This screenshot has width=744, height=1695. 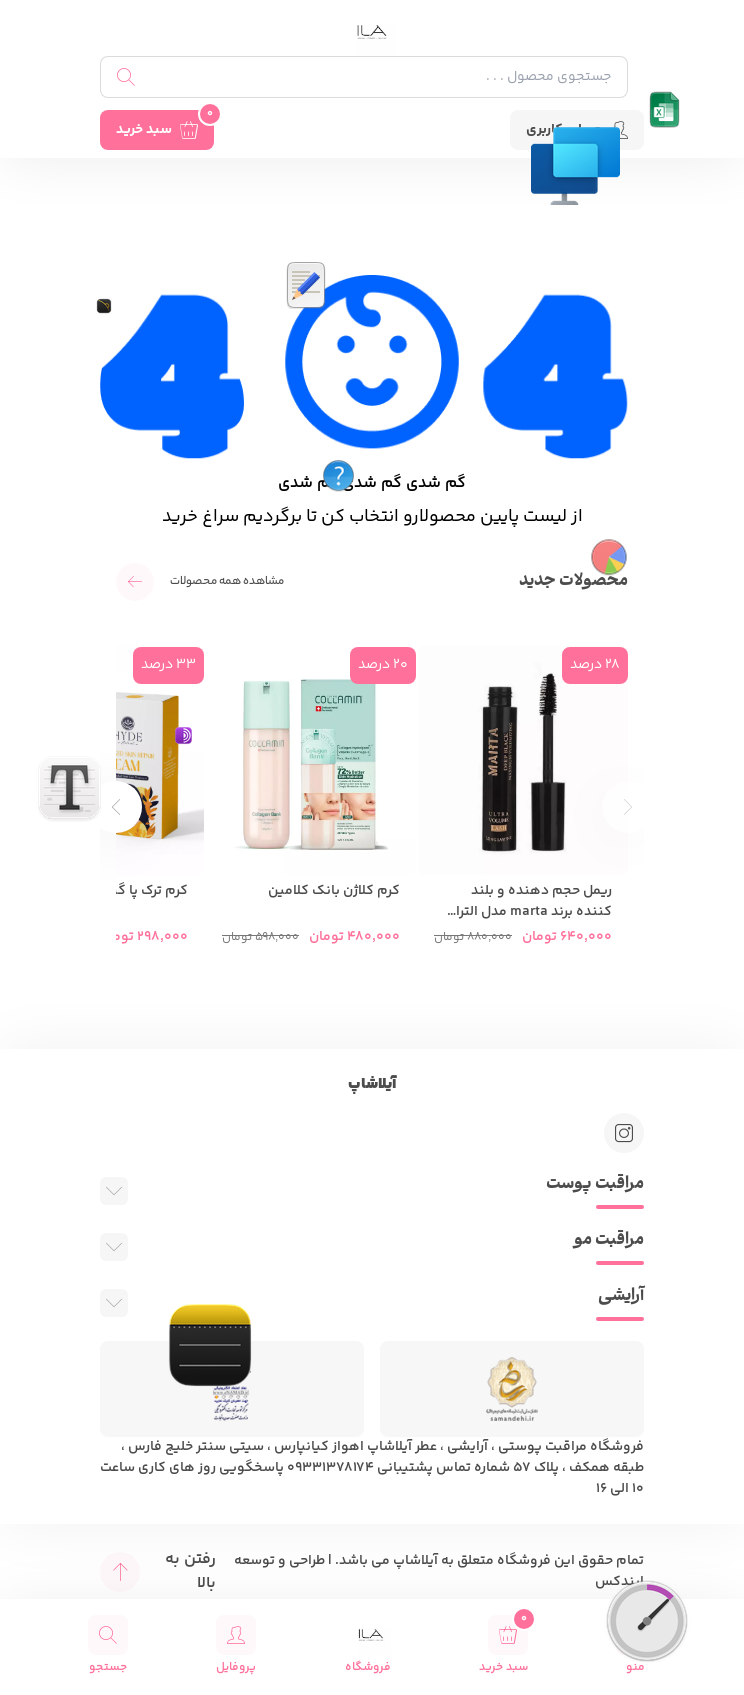 I want to click on launch the starbound game, so click(x=104, y=306).